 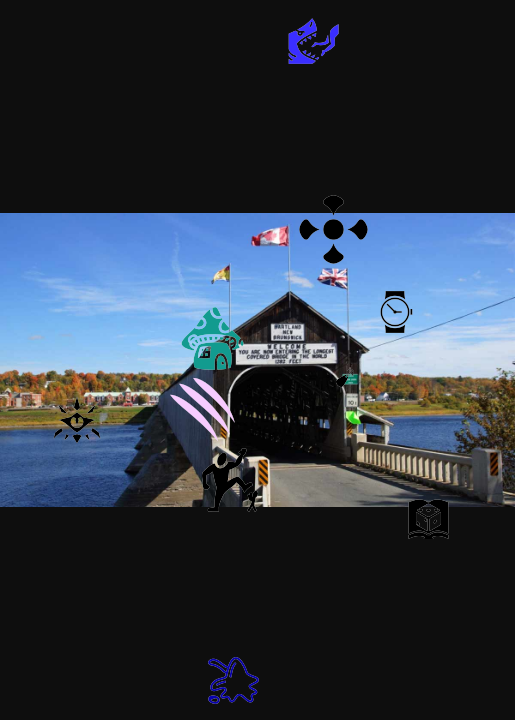 I want to click on select giant character class or race, so click(x=230, y=480).